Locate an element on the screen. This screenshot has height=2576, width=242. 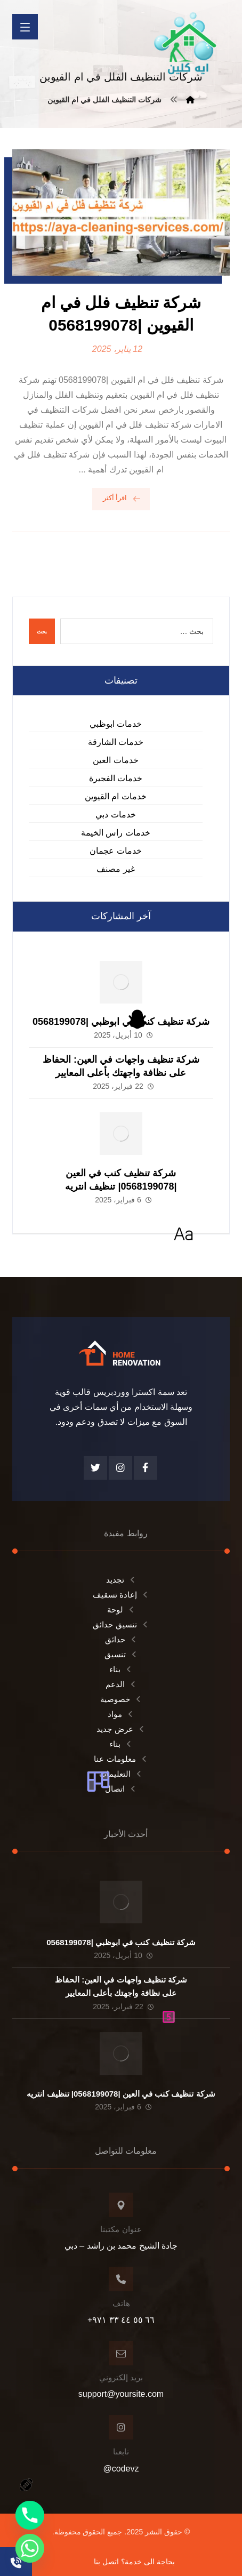
view kanban board is located at coordinates (98, 1780).